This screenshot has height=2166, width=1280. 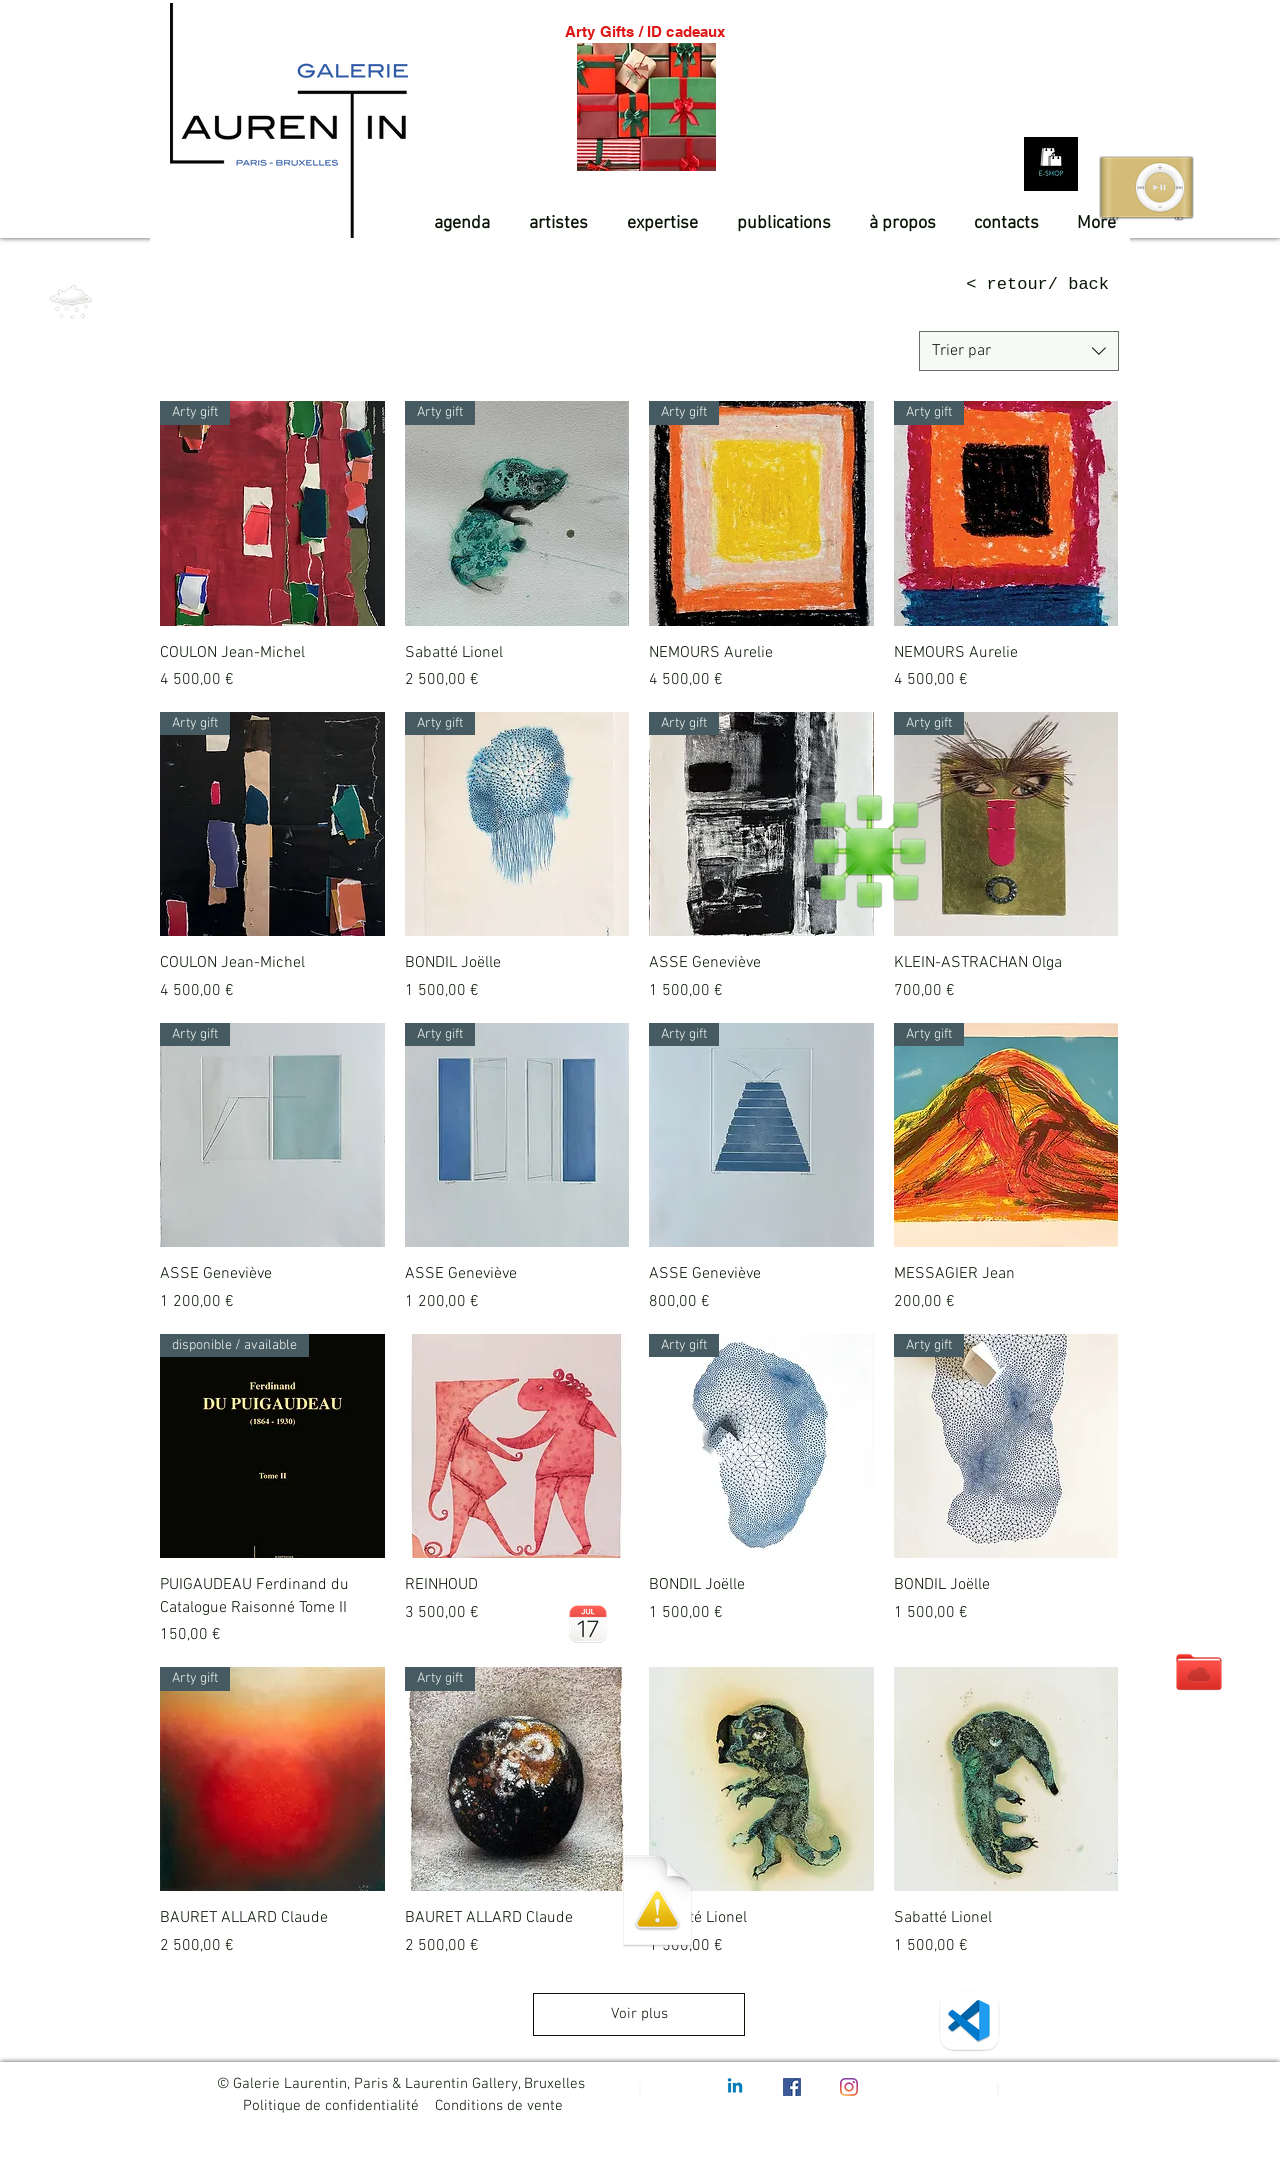 What do you see at coordinates (71, 298) in the screenshot?
I see `indicates snowy weather conditions` at bounding box center [71, 298].